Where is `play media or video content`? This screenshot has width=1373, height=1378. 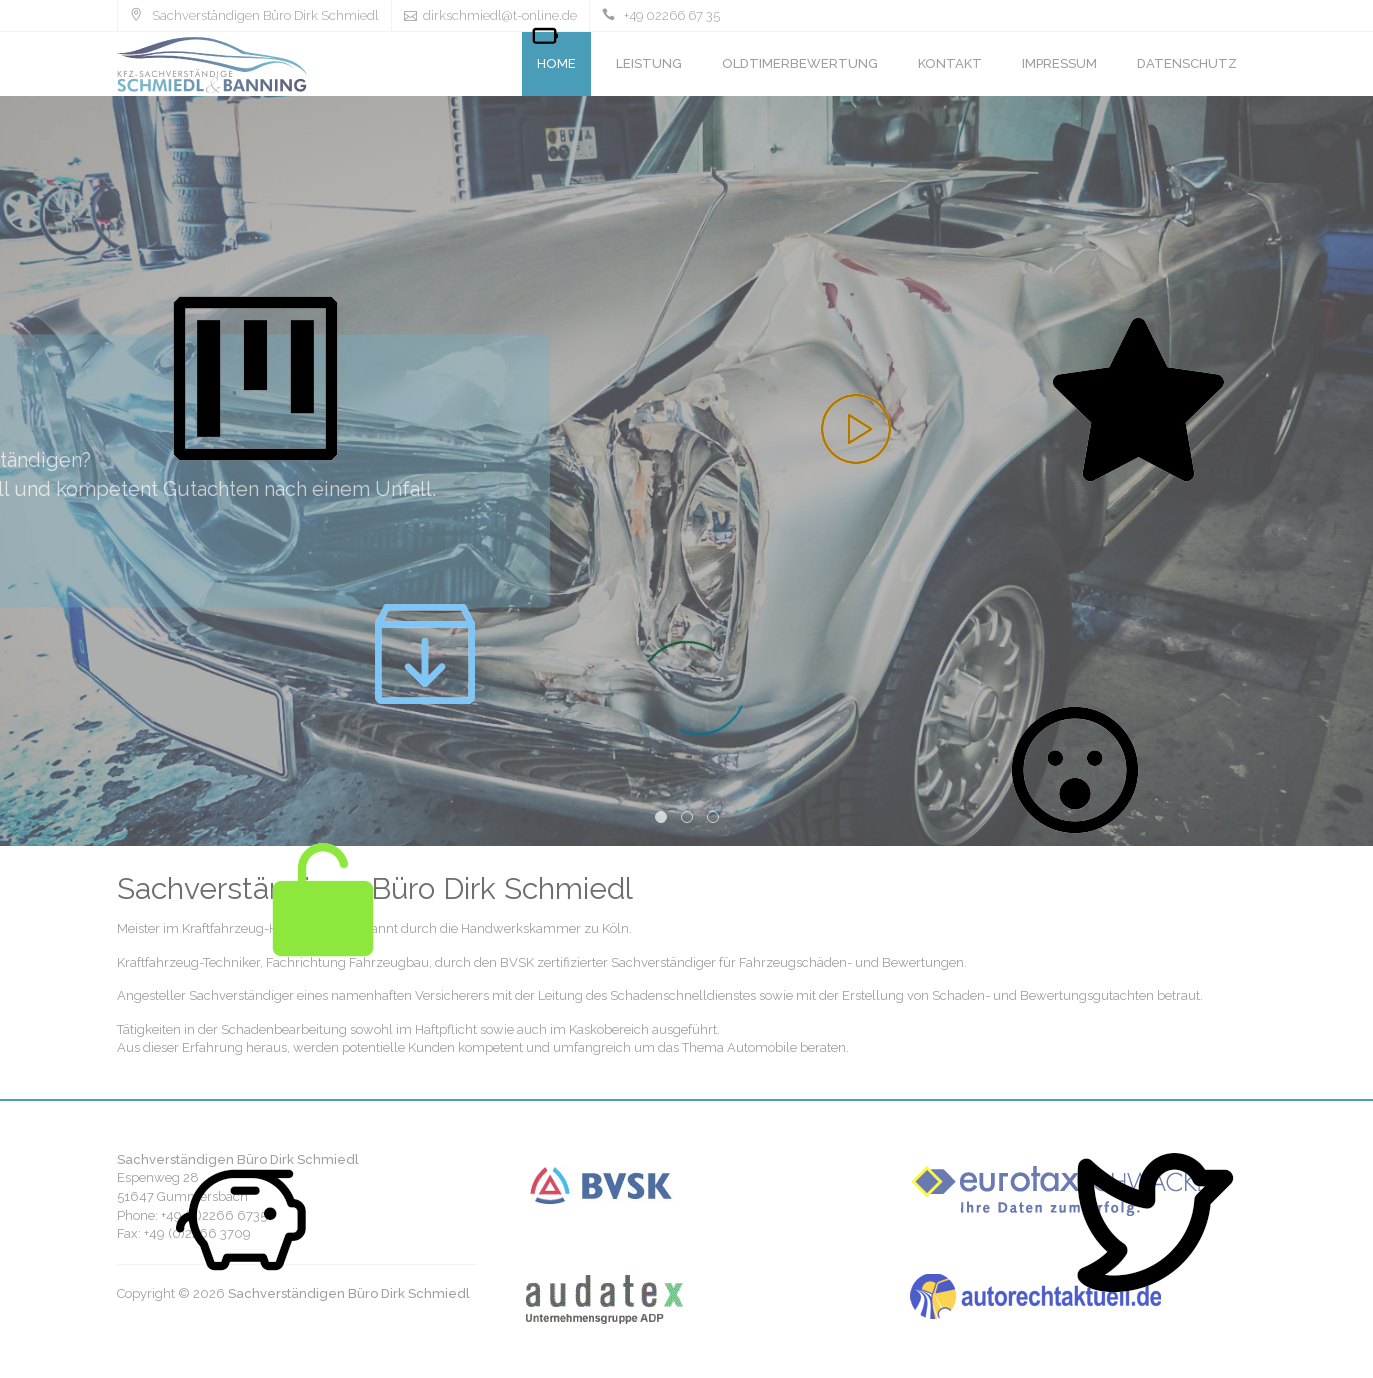
play media or video content is located at coordinates (856, 429).